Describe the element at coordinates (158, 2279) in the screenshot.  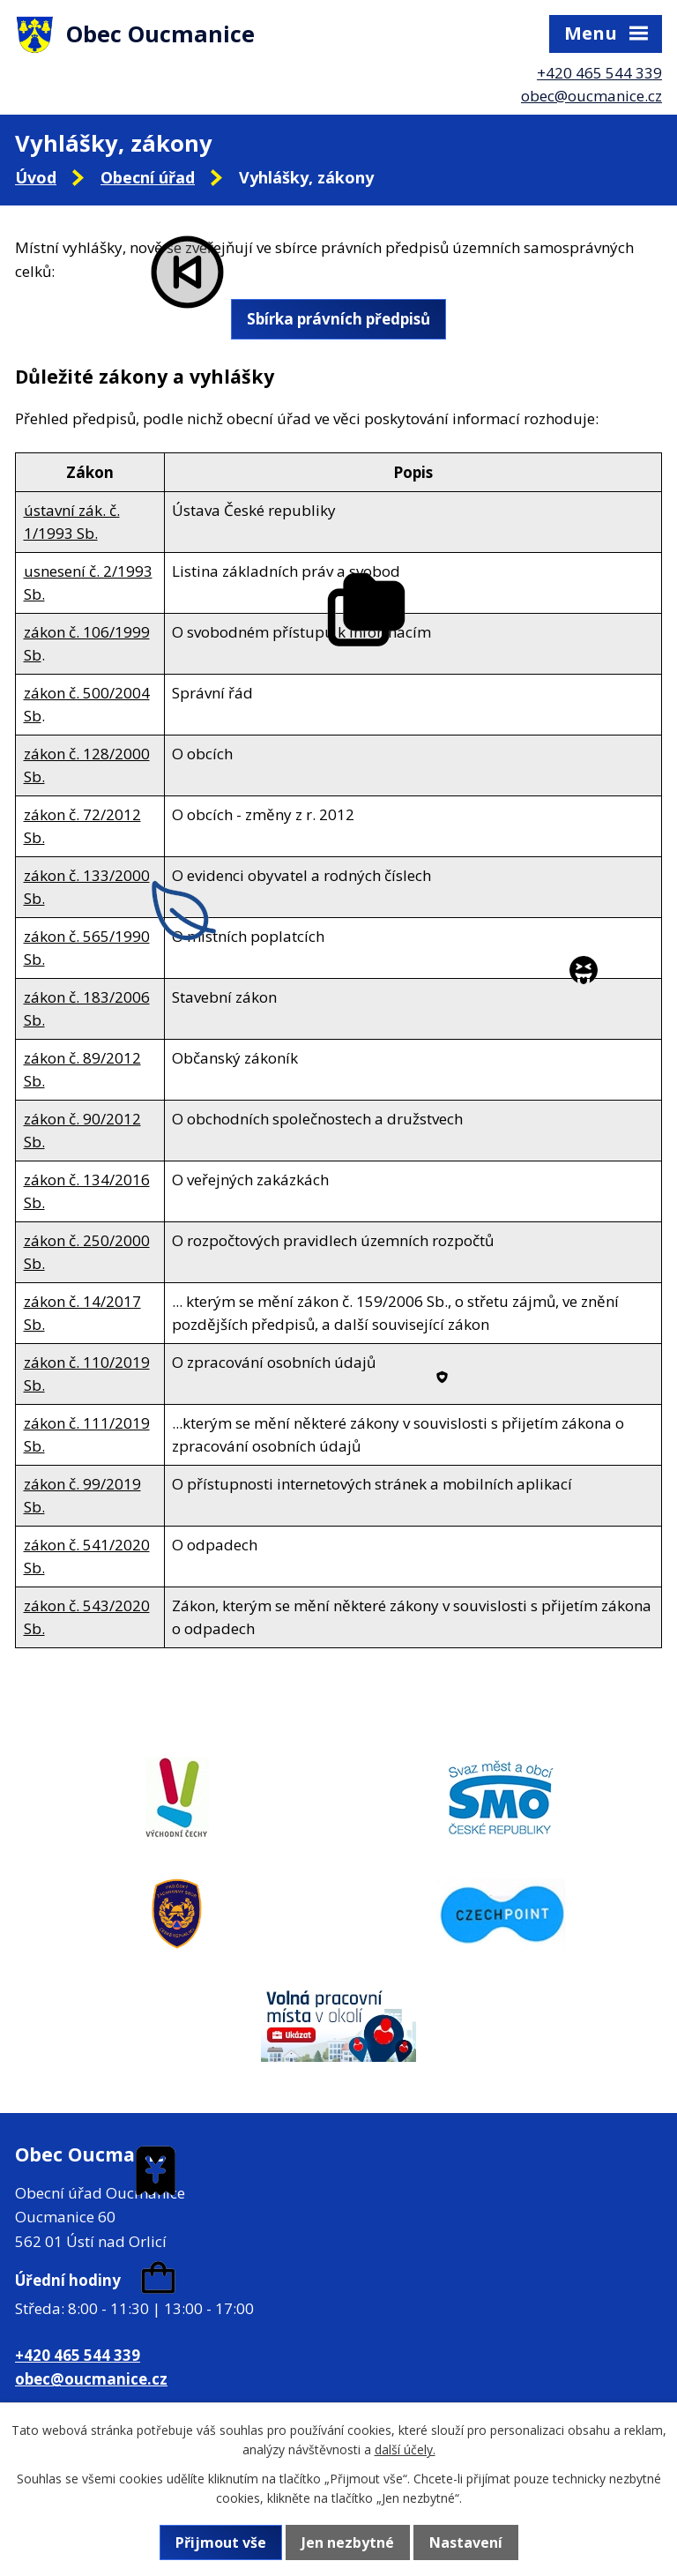
I see `view your shopping bag` at that location.